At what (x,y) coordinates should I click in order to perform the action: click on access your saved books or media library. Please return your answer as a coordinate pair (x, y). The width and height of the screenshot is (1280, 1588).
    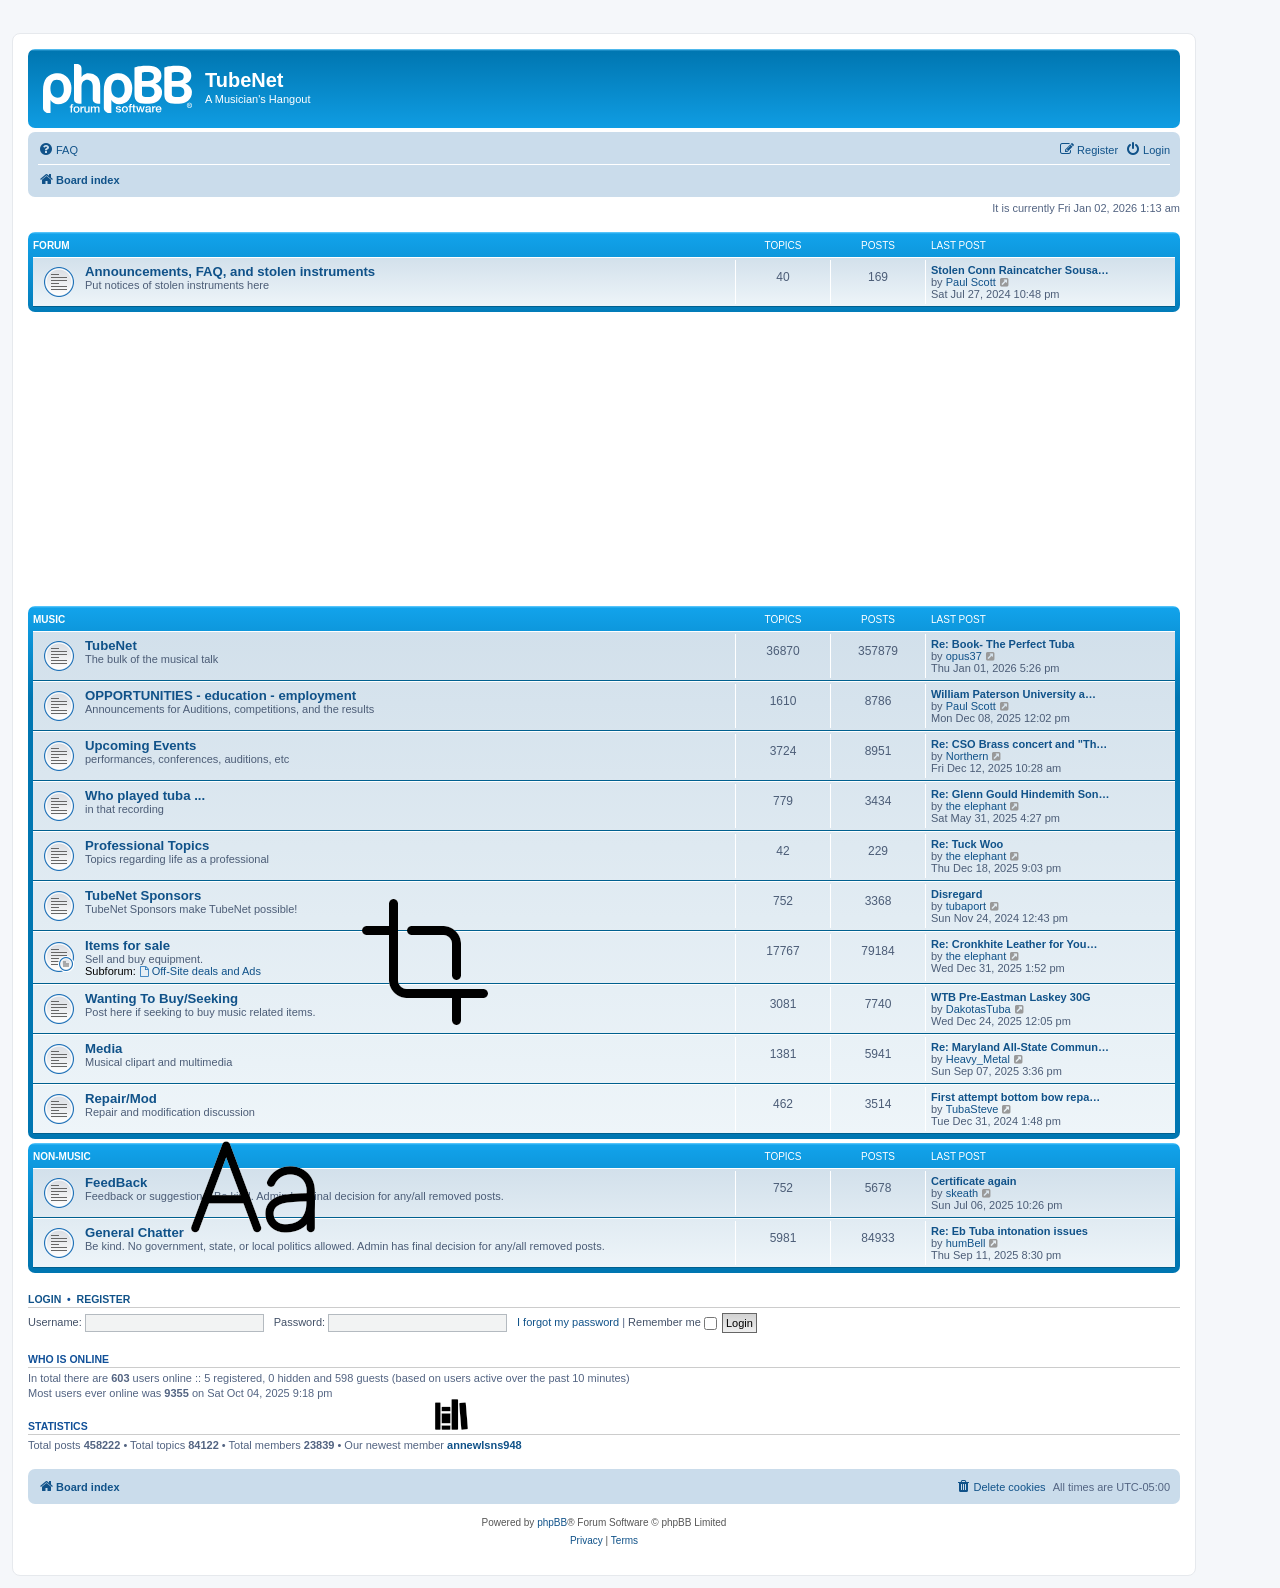
    Looking at the image, I should click on (451, 1414).